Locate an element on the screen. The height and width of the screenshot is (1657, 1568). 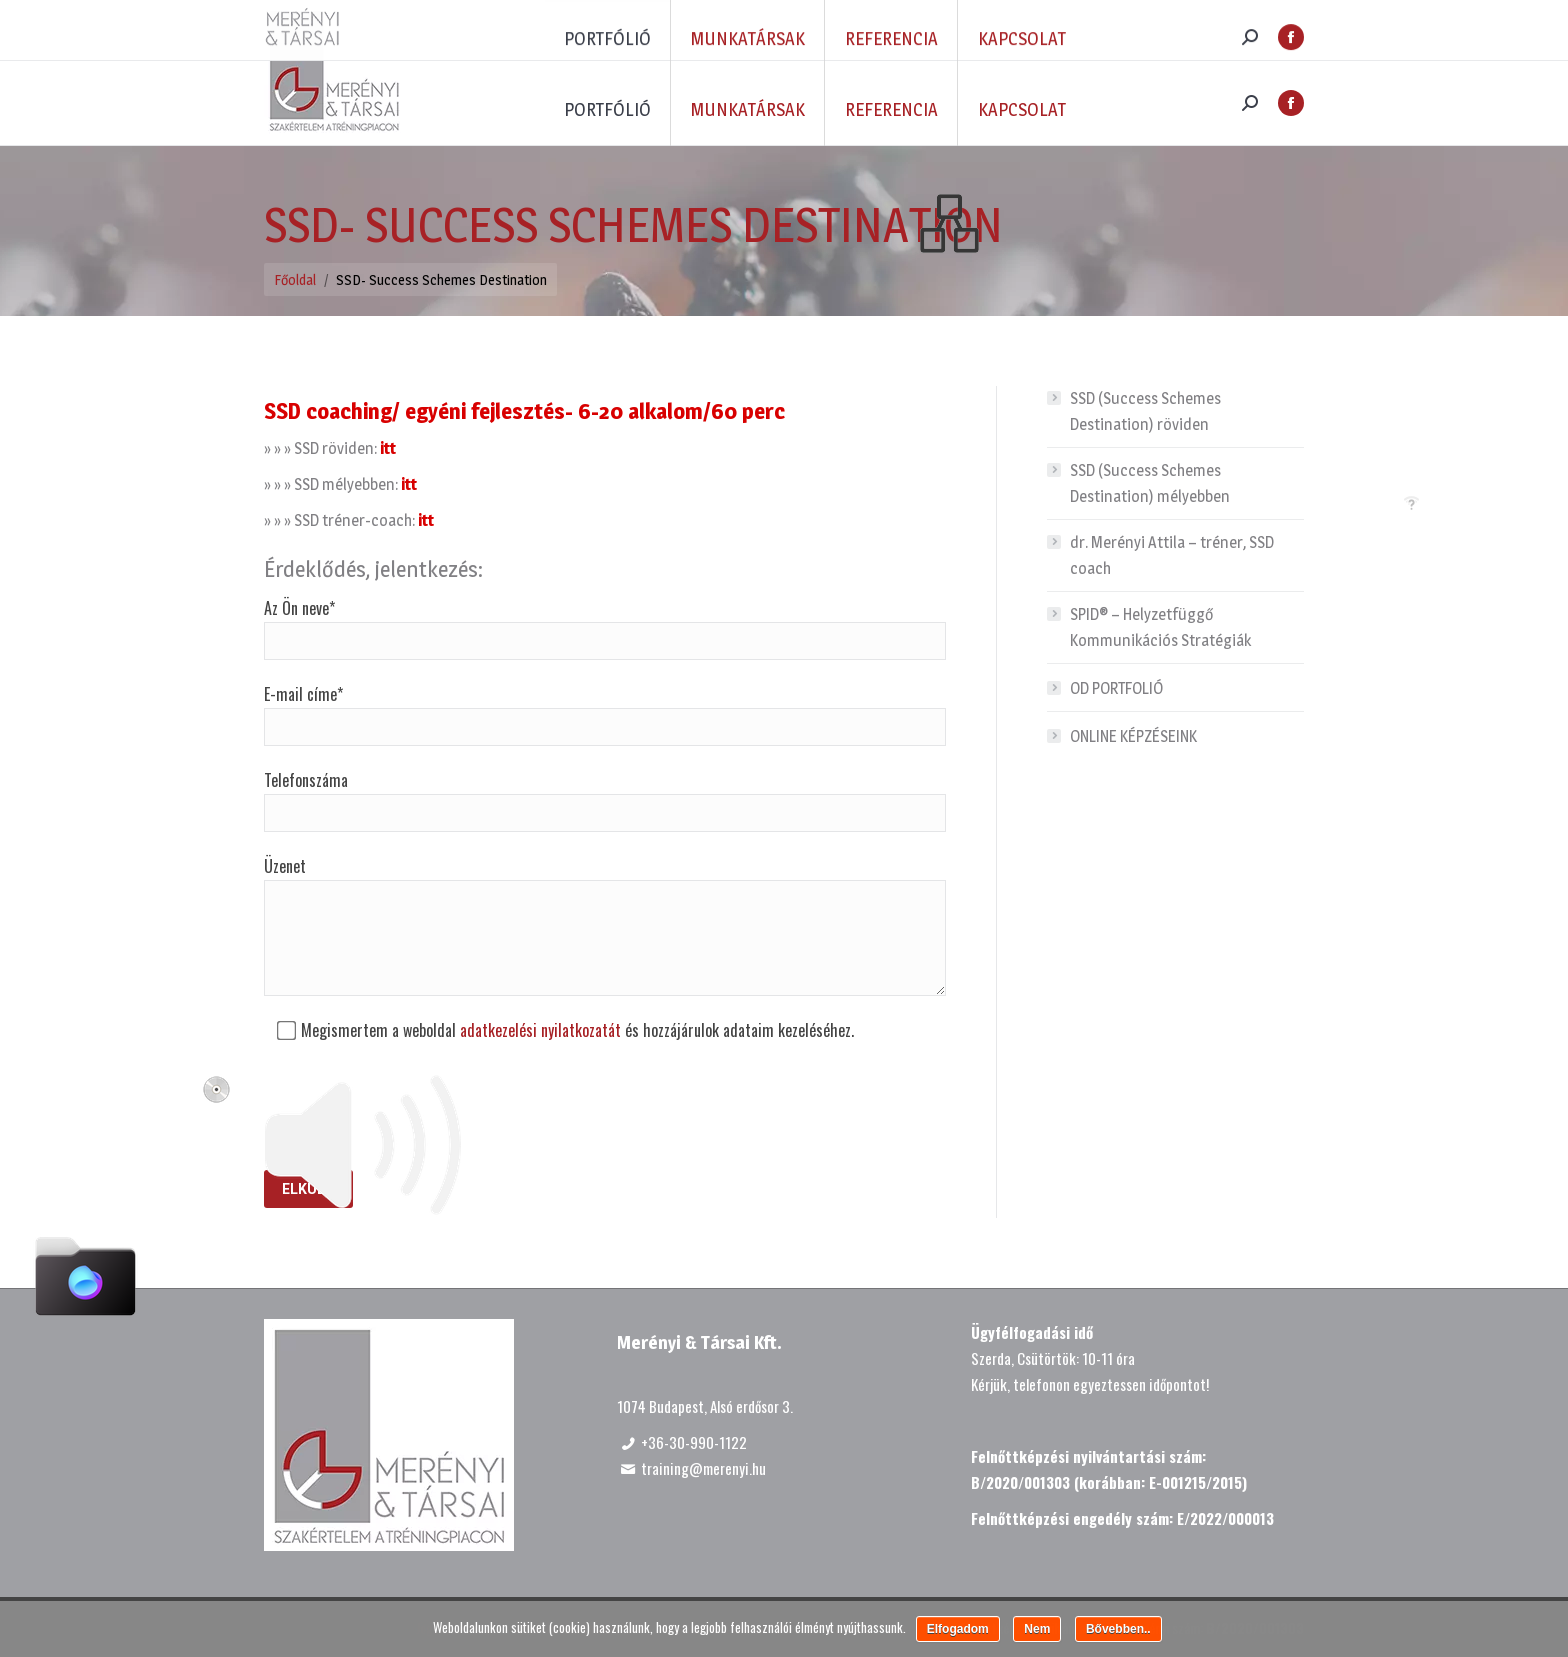
indicates no network route available is located at coordinates (1411, 502).